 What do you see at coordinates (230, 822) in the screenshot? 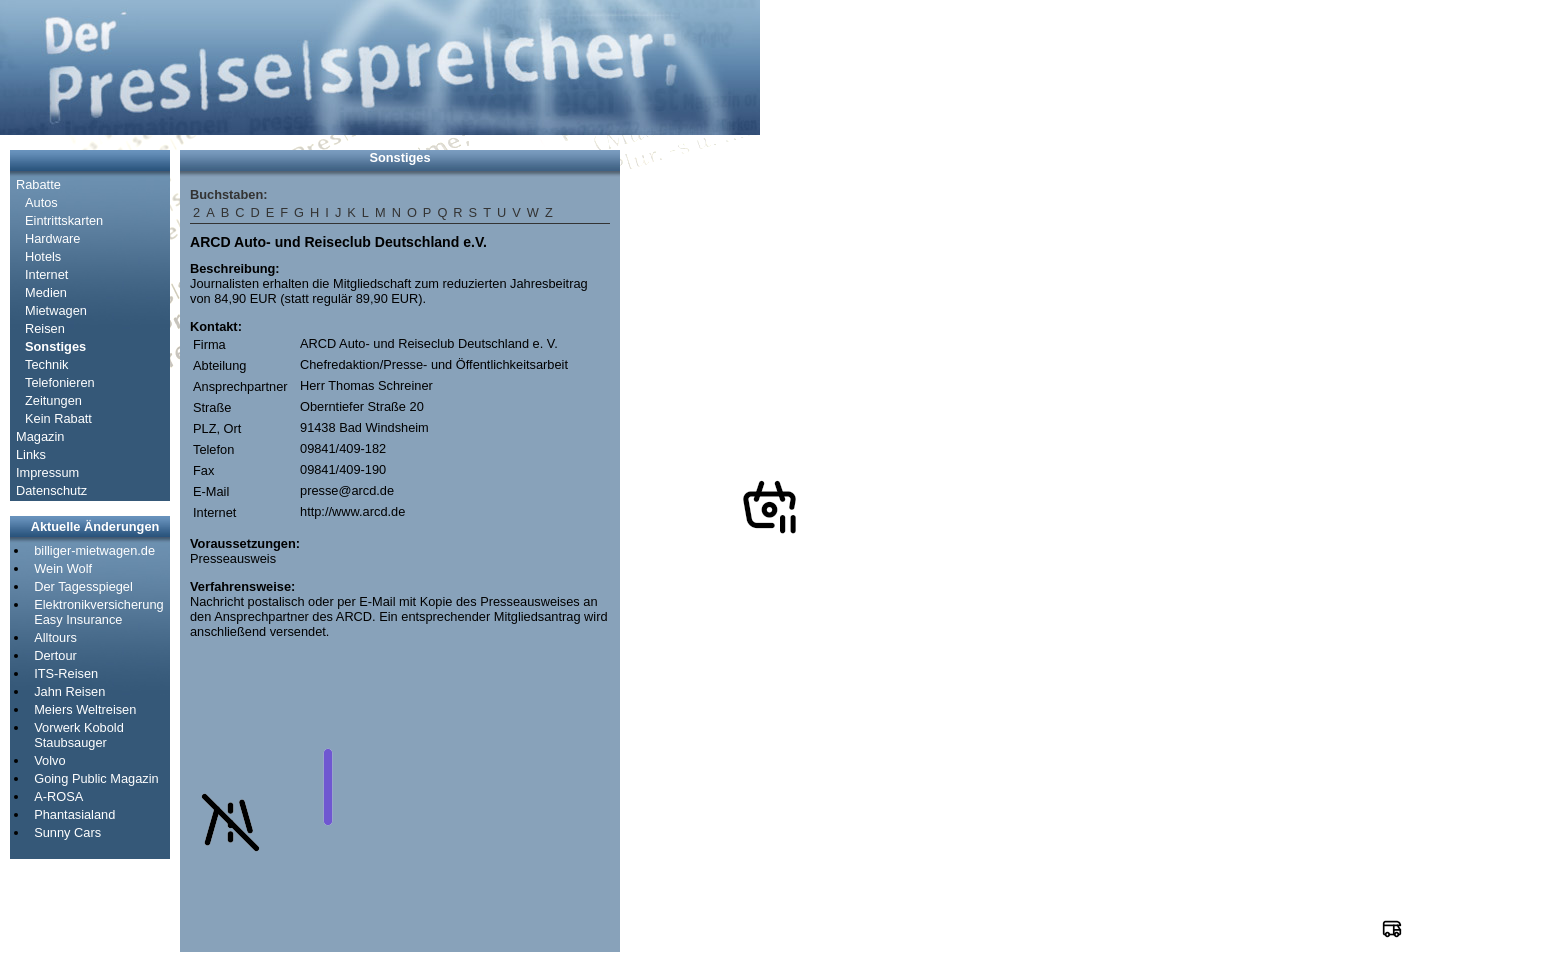
I see `road or route unavailable` at bounding box center [230, 822].